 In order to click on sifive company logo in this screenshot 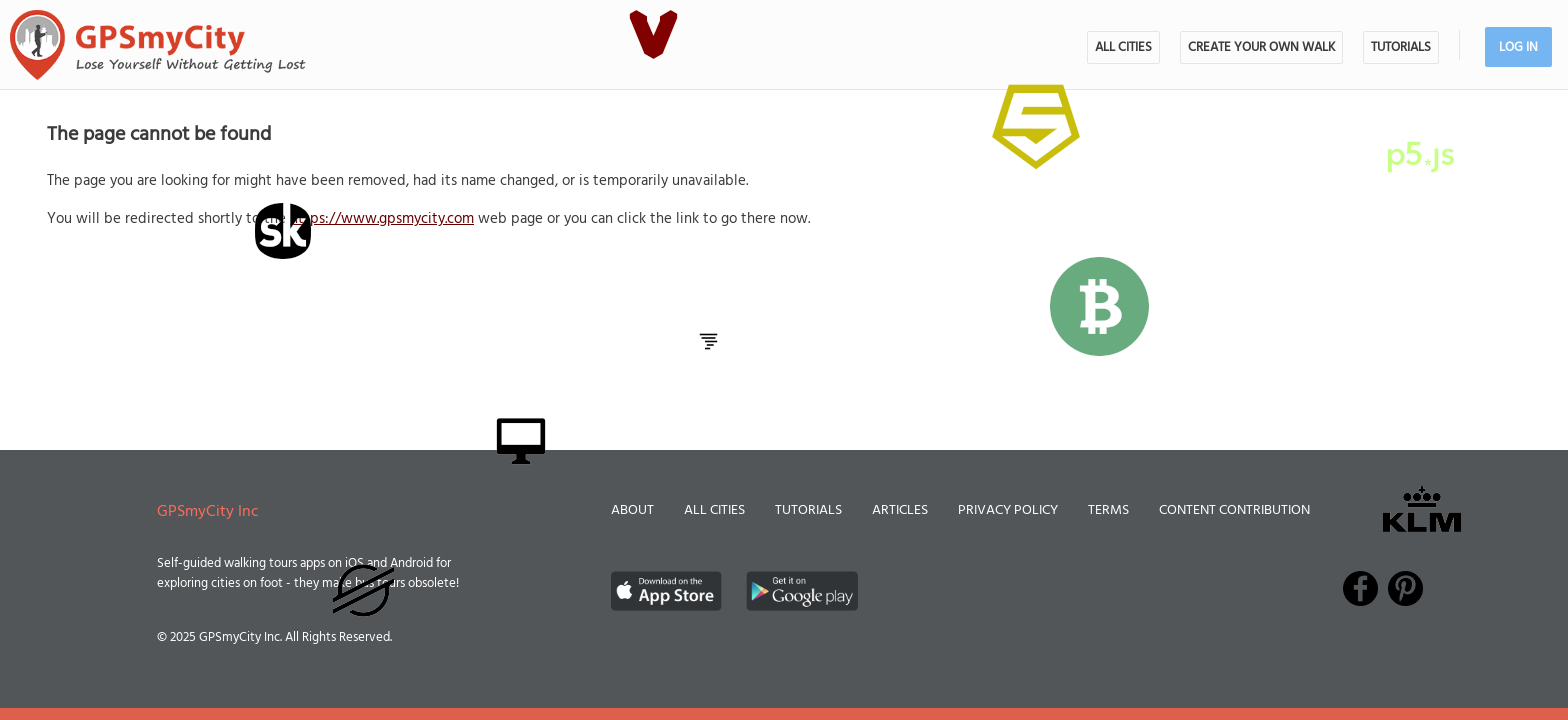, I will do `click(1036, 127)`.